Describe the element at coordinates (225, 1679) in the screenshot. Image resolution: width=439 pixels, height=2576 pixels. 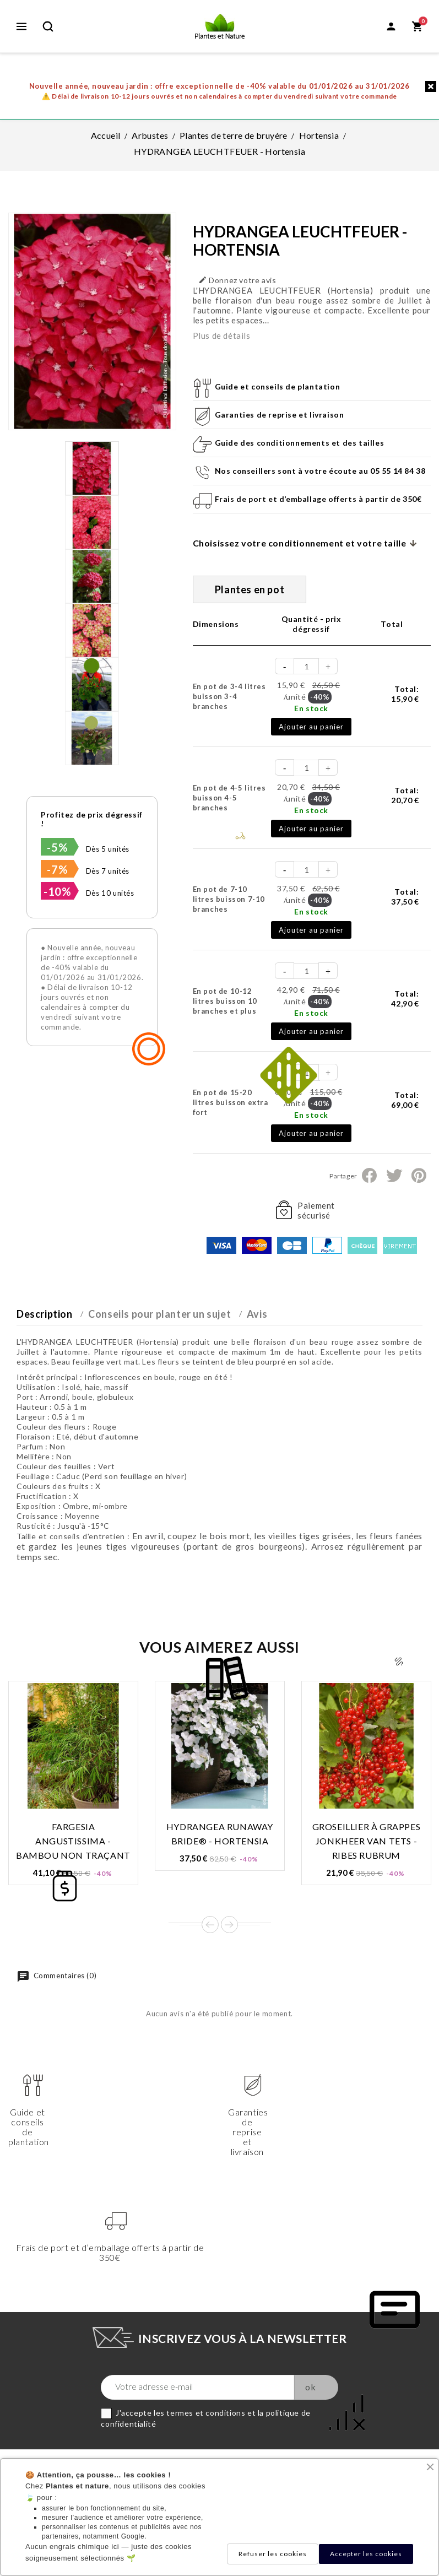
I see `access your library or book collection` at that location.